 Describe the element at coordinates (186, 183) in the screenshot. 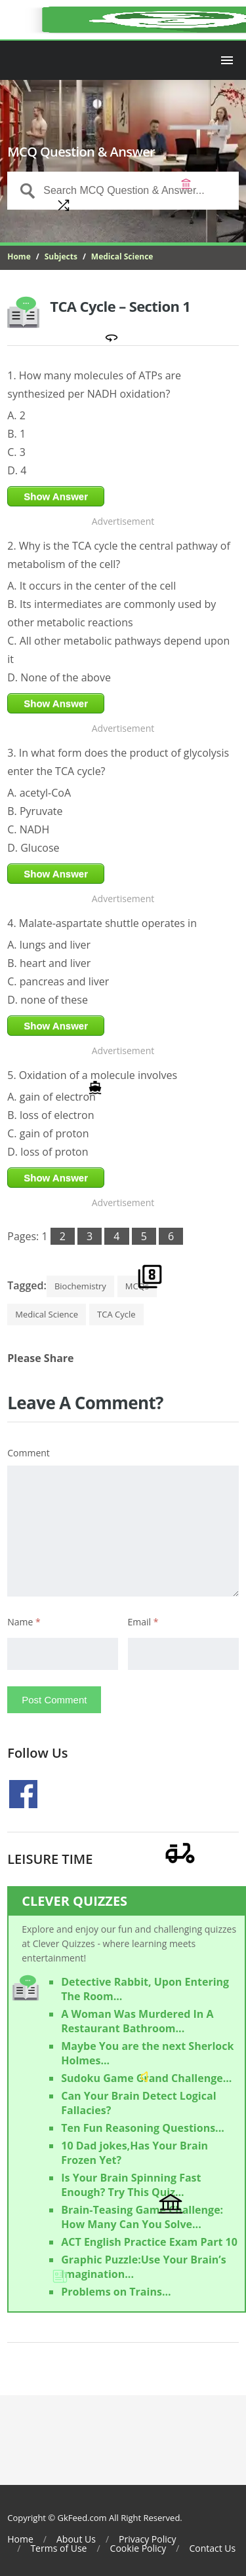

I see `view nearby landmarks or points of interest` at that location.